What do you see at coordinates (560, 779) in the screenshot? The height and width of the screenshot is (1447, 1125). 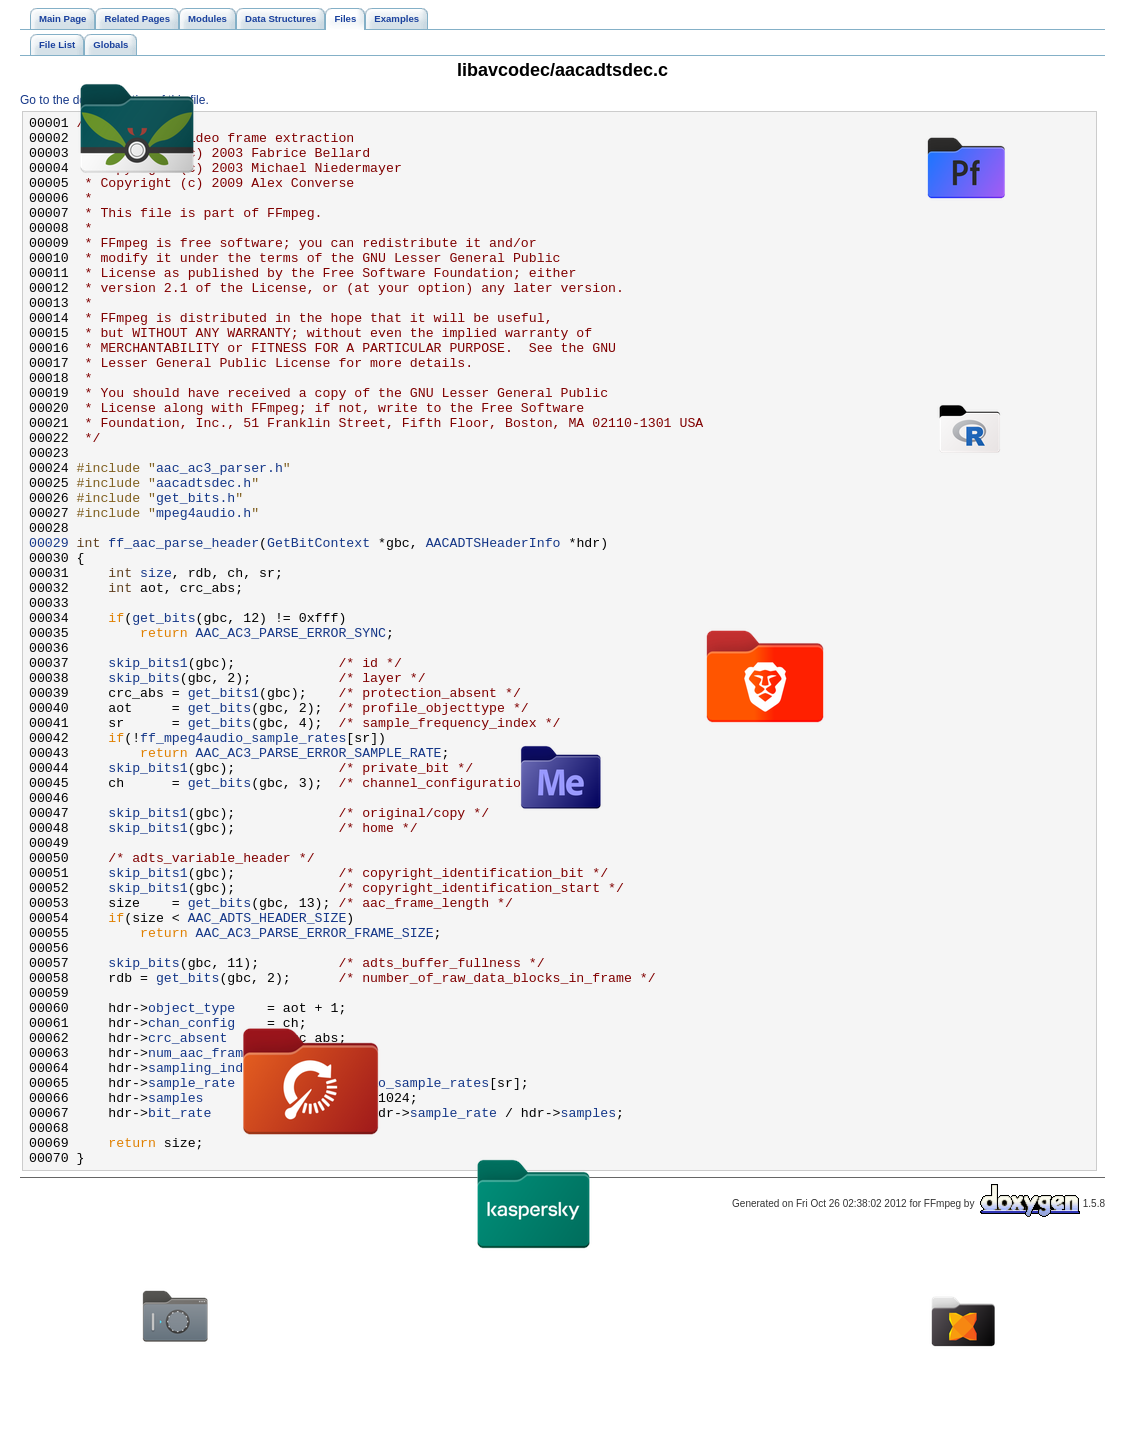 I see `open adobe media encoder project folder` at bounding box center [560, 779].